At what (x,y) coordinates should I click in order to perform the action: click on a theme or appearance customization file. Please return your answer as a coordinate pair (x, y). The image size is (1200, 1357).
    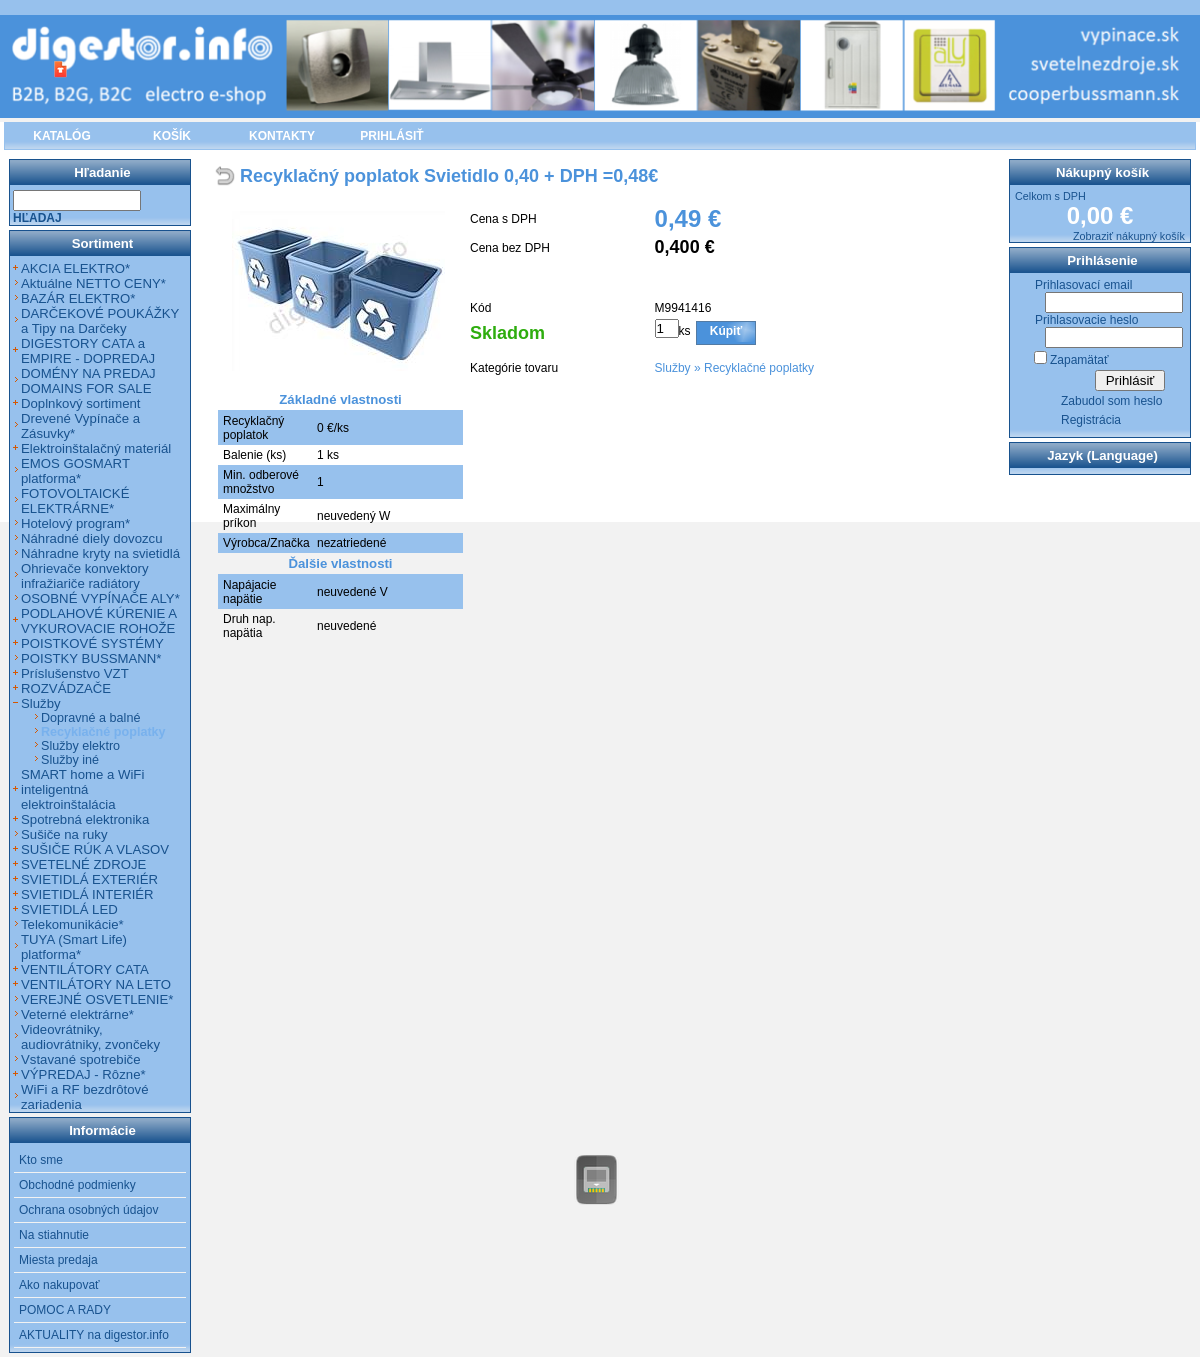
    Looking at the image, I should click on (60, 69).